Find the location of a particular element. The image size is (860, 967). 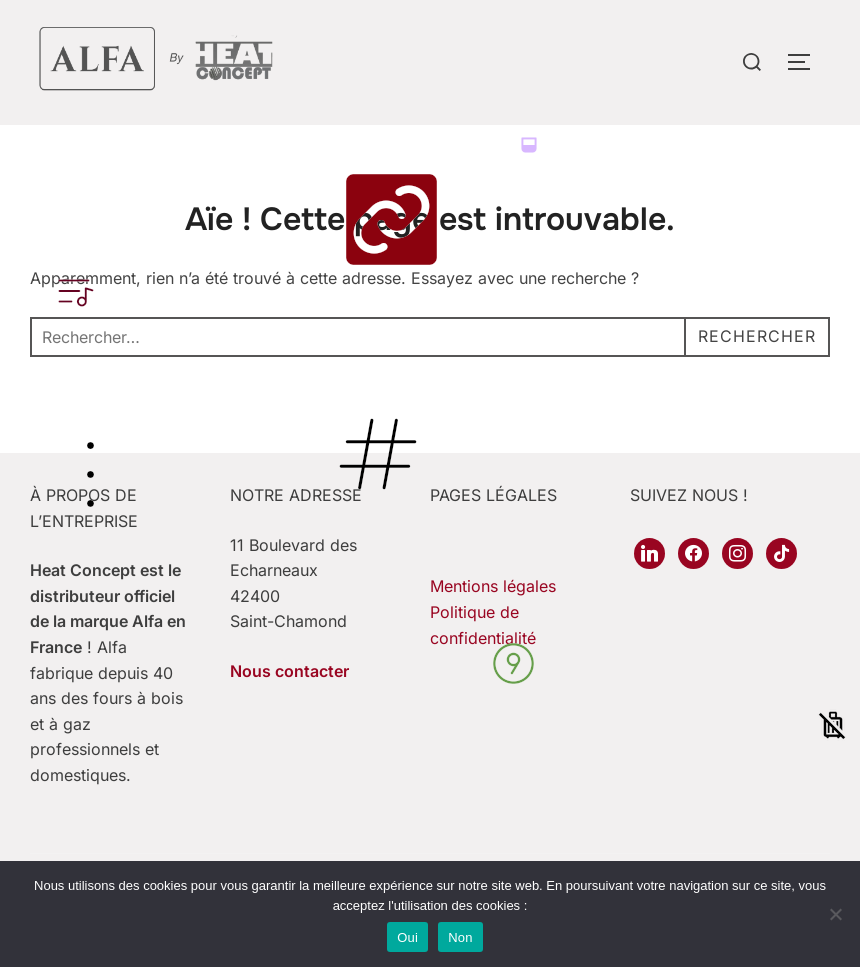

copy or share a link is located at coordinates (391, 219).